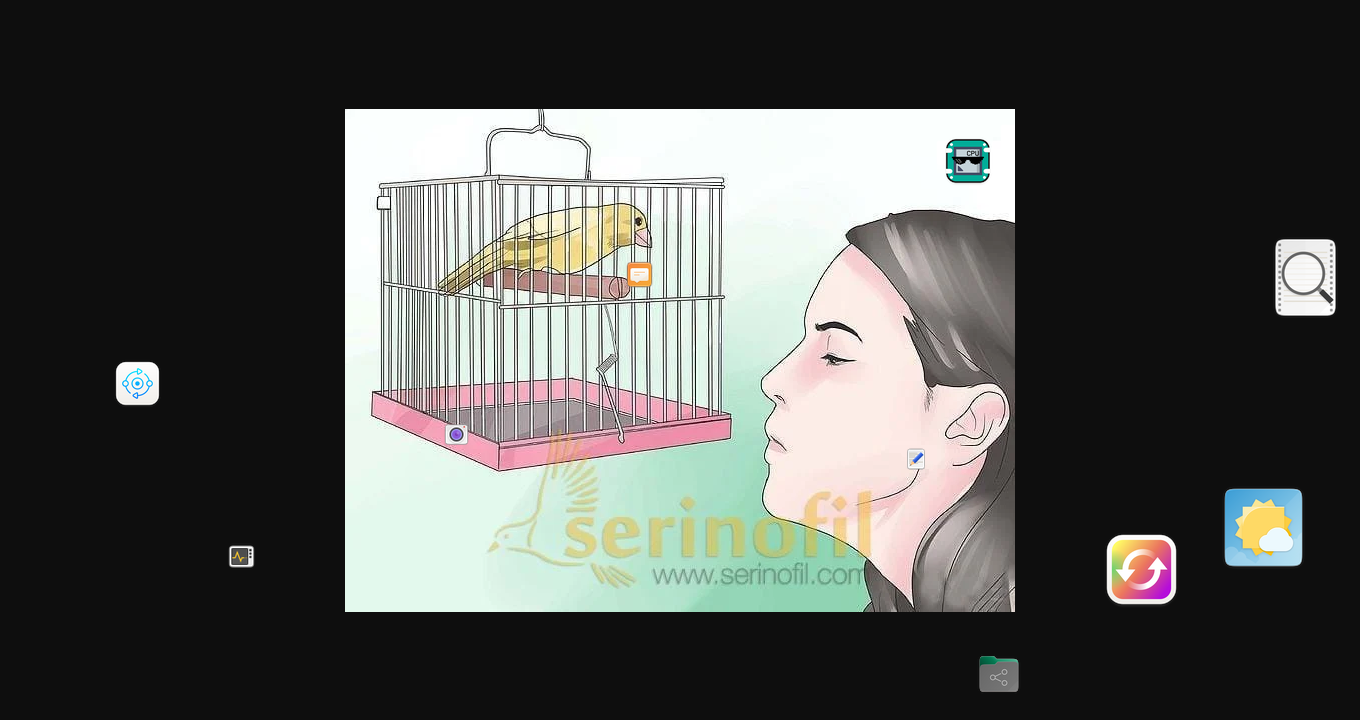 Image resolution: width=1360 pixels, height=720 pixels. Describe the element at coordinates (916, 459) in the screenshot. I see `open text editor application` at that location.